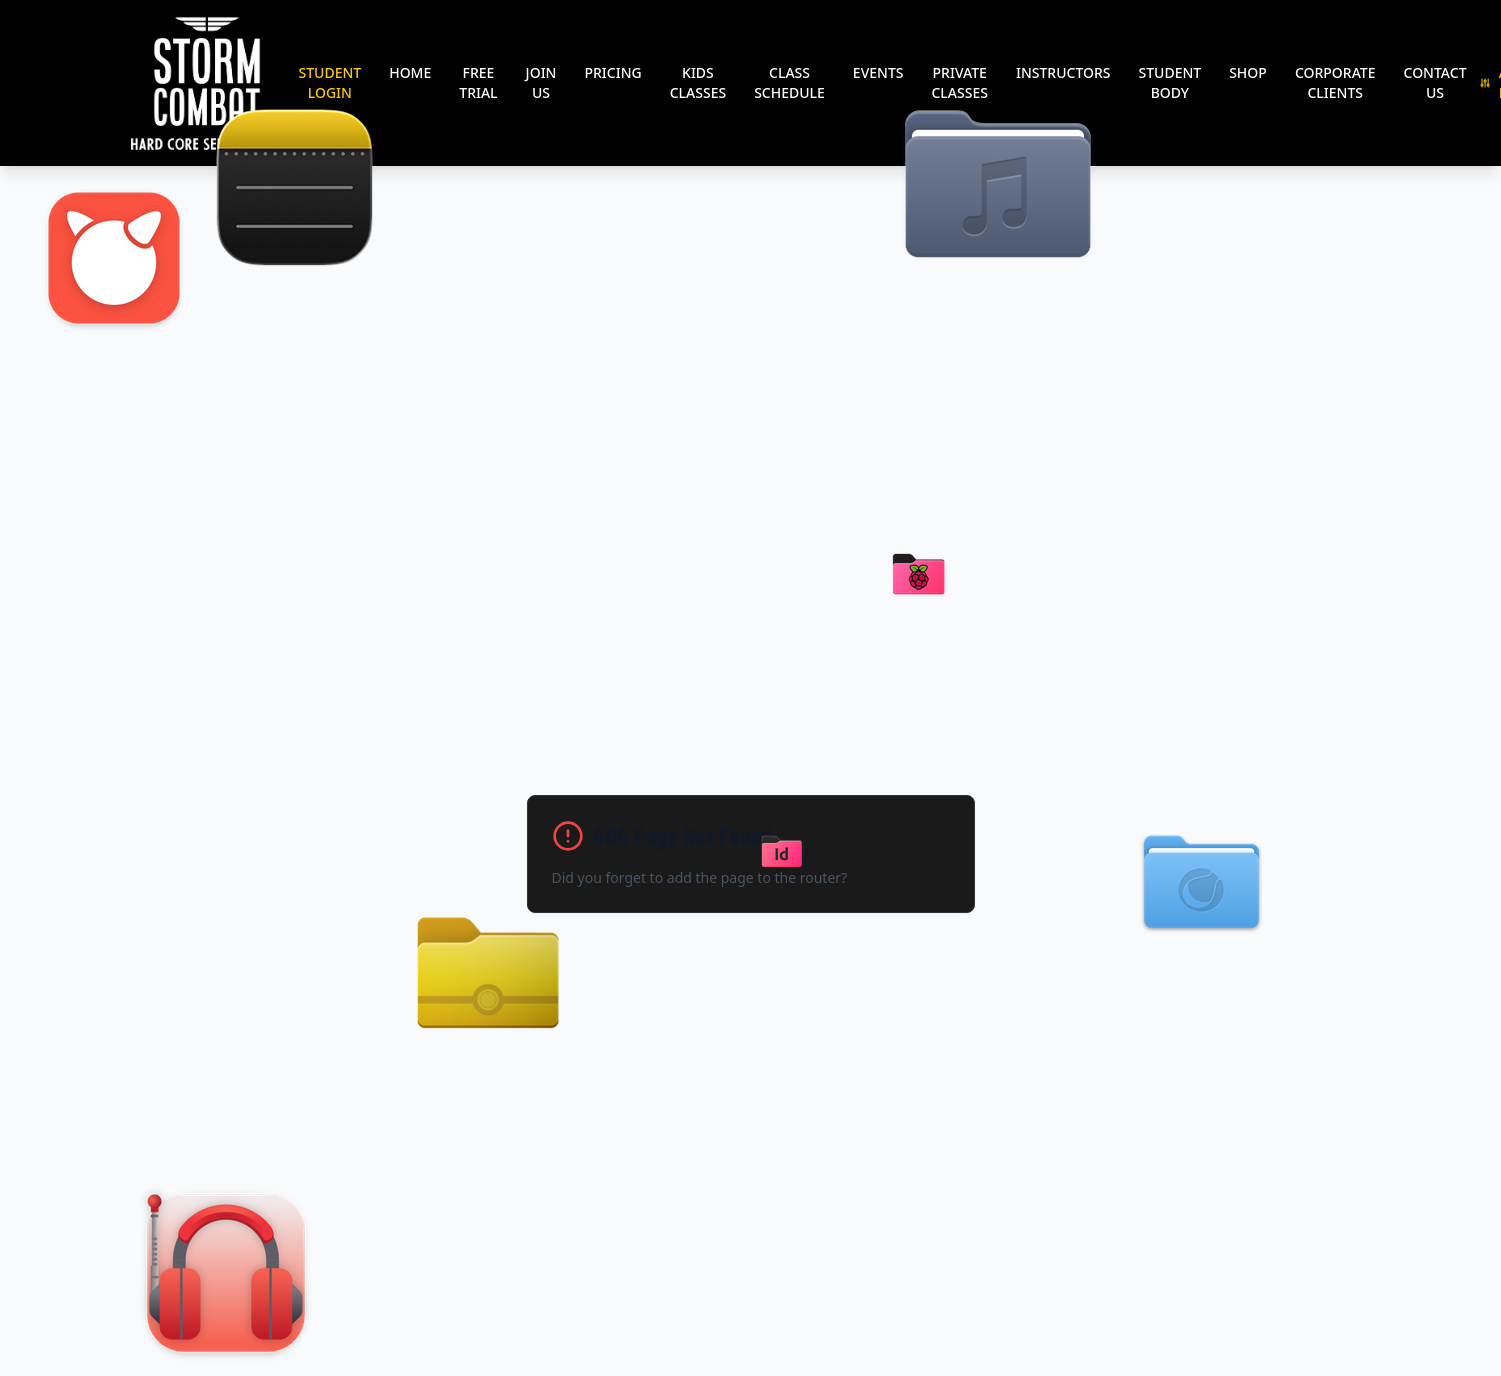  Describe the element at coordinates (1201, 881) in the screenshot. I see `open Maxon application folder` at that location.